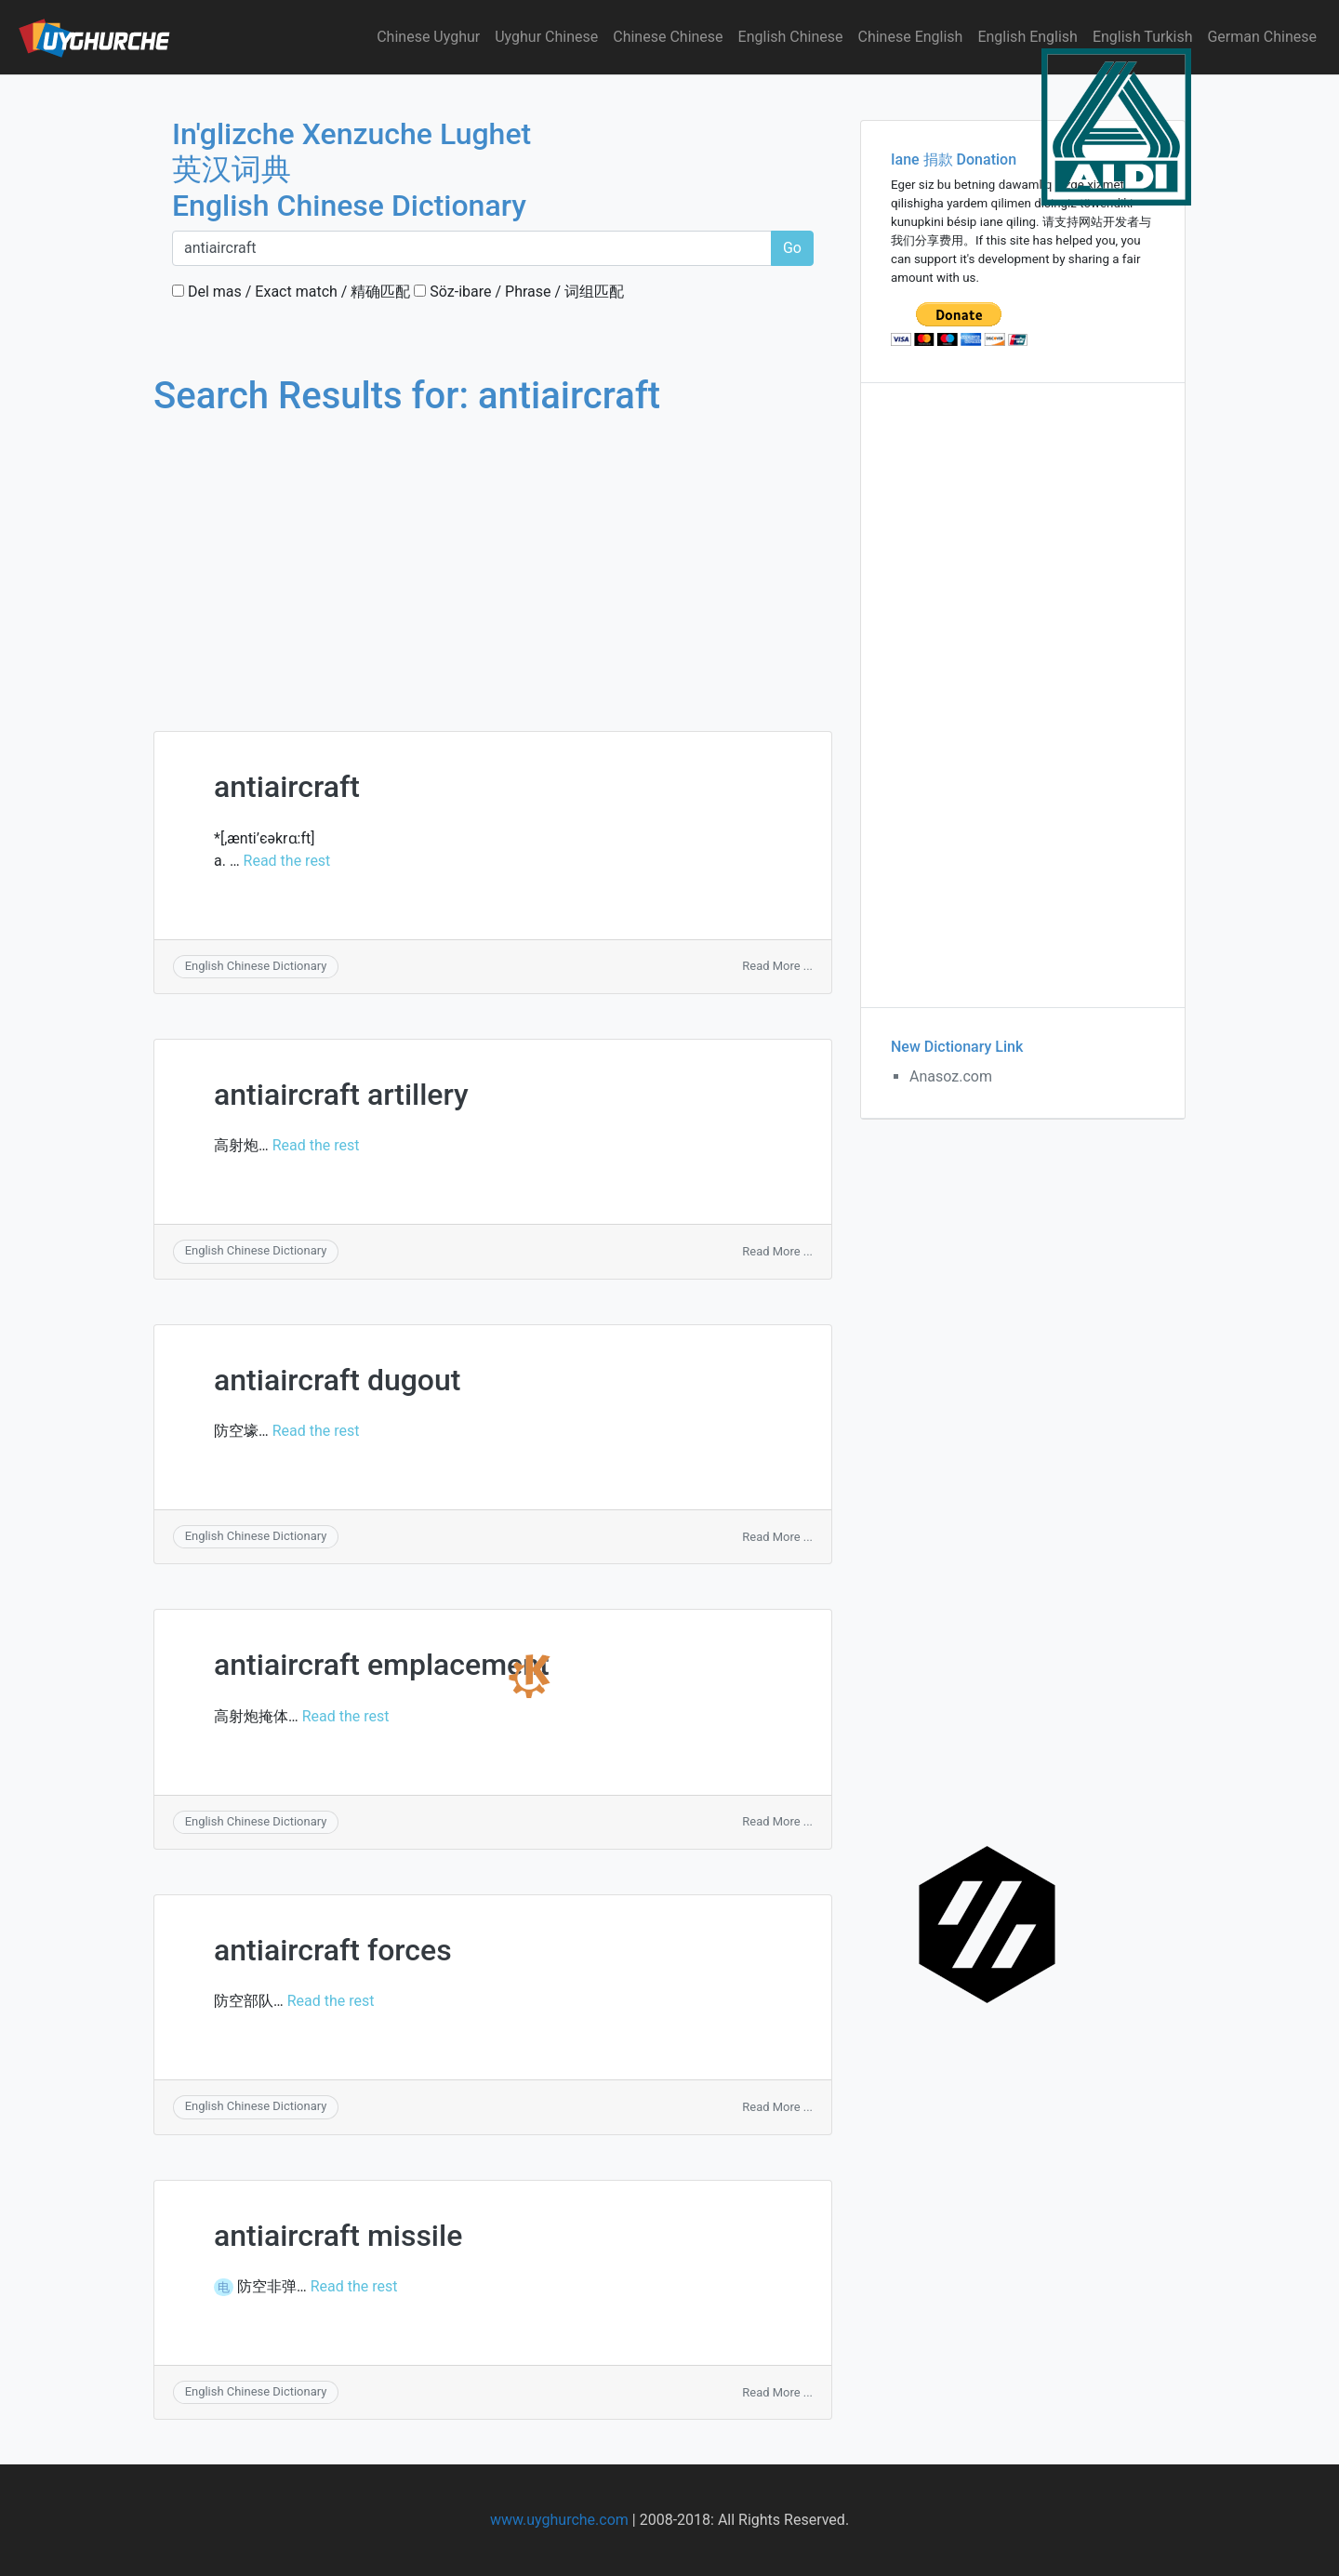 The image size is (1339, 2576). What do you see at coordinates (529, 1676) in the screenshot?
I see `open KDE desktop environment settings` at bounding box center [529, 1676].